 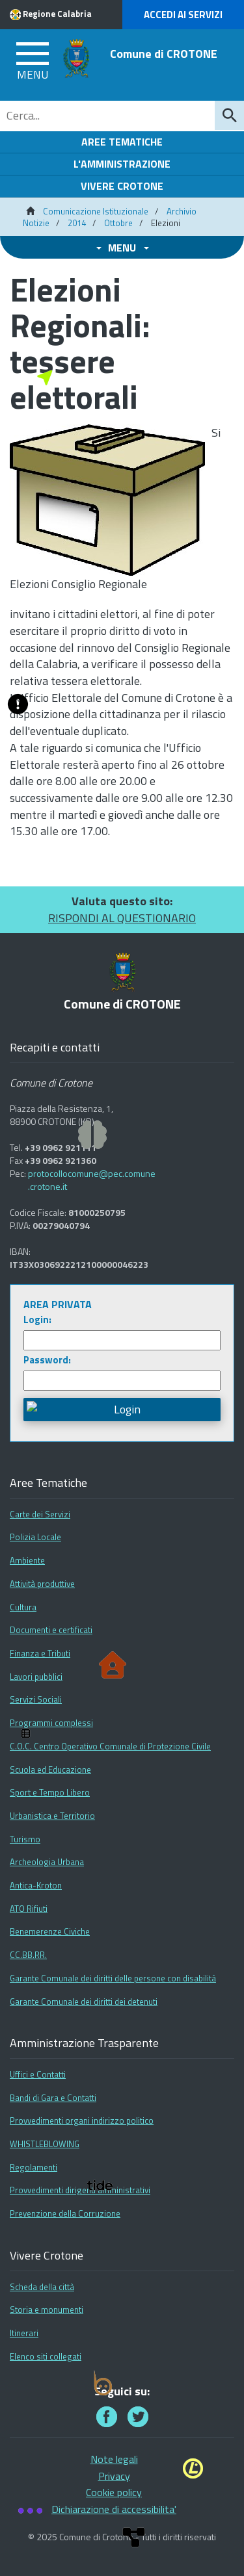 What do you see at coordinates (45, 377) in the screenshot?
I see `navigate to your current location` at bounding box center [45, 377].